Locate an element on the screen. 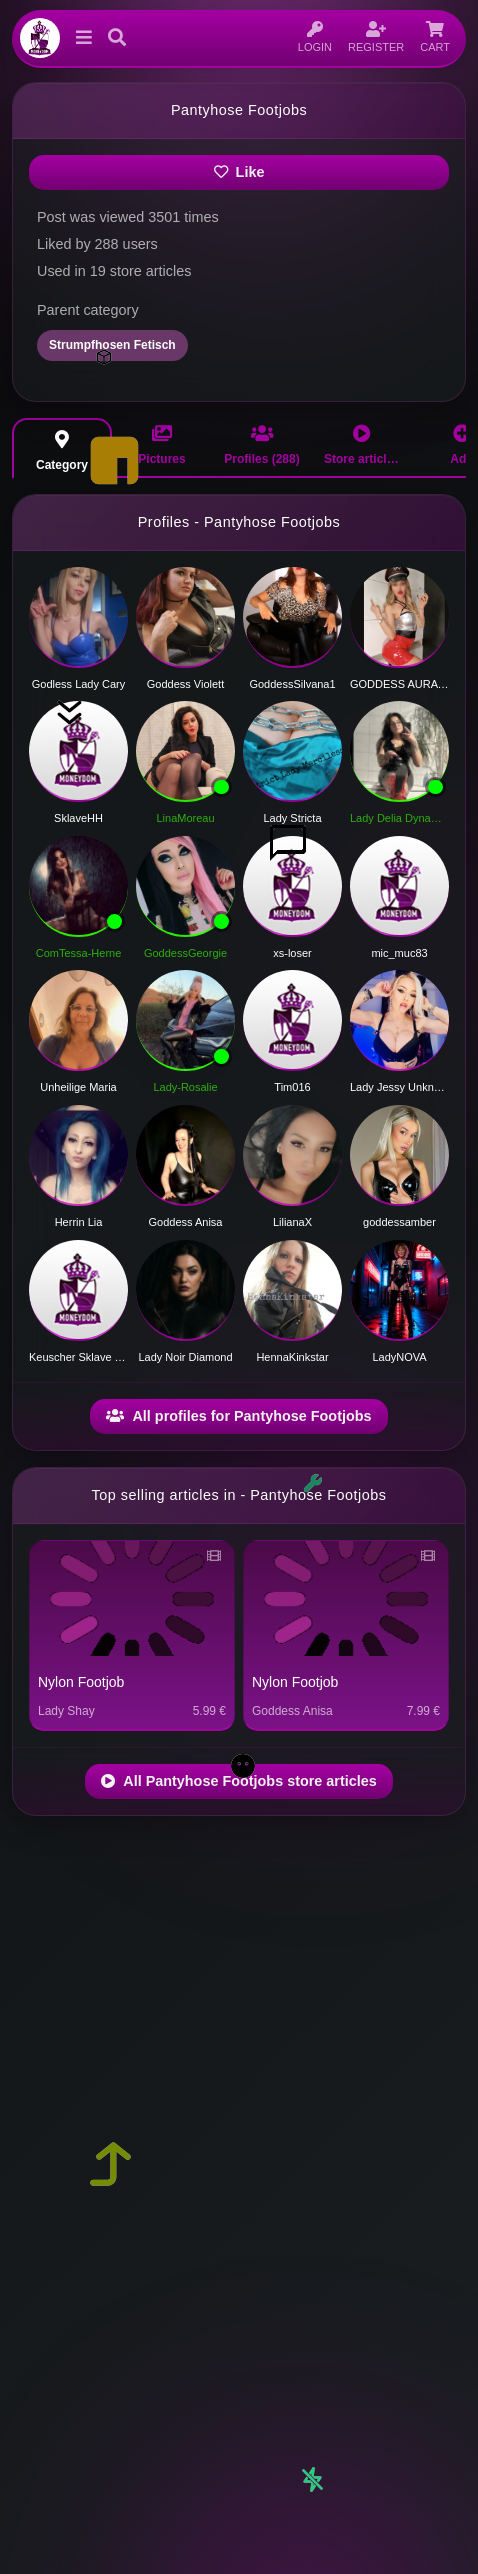  view 3D model or object is located at coordinates (104, 357).